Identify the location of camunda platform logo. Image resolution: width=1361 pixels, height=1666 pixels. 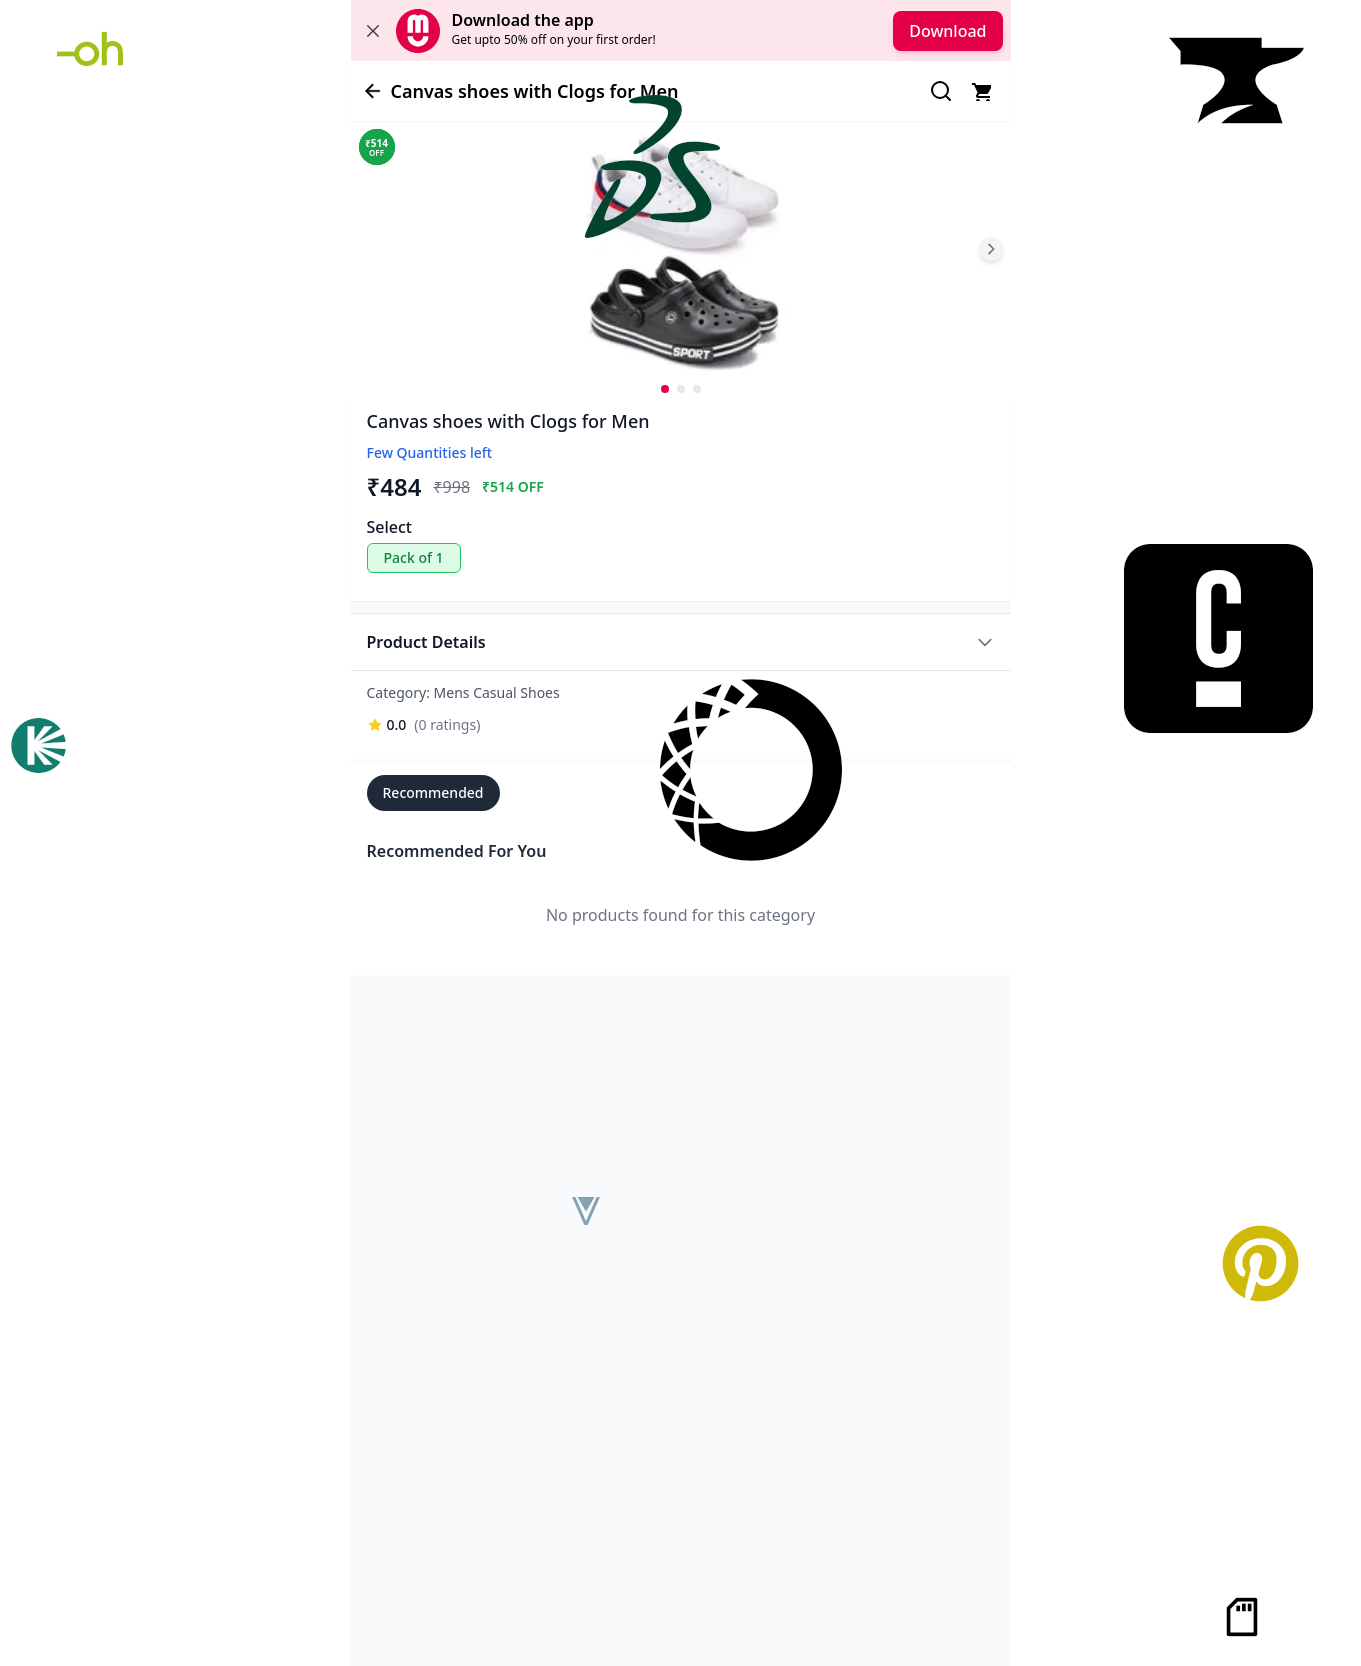
(1218, 638).